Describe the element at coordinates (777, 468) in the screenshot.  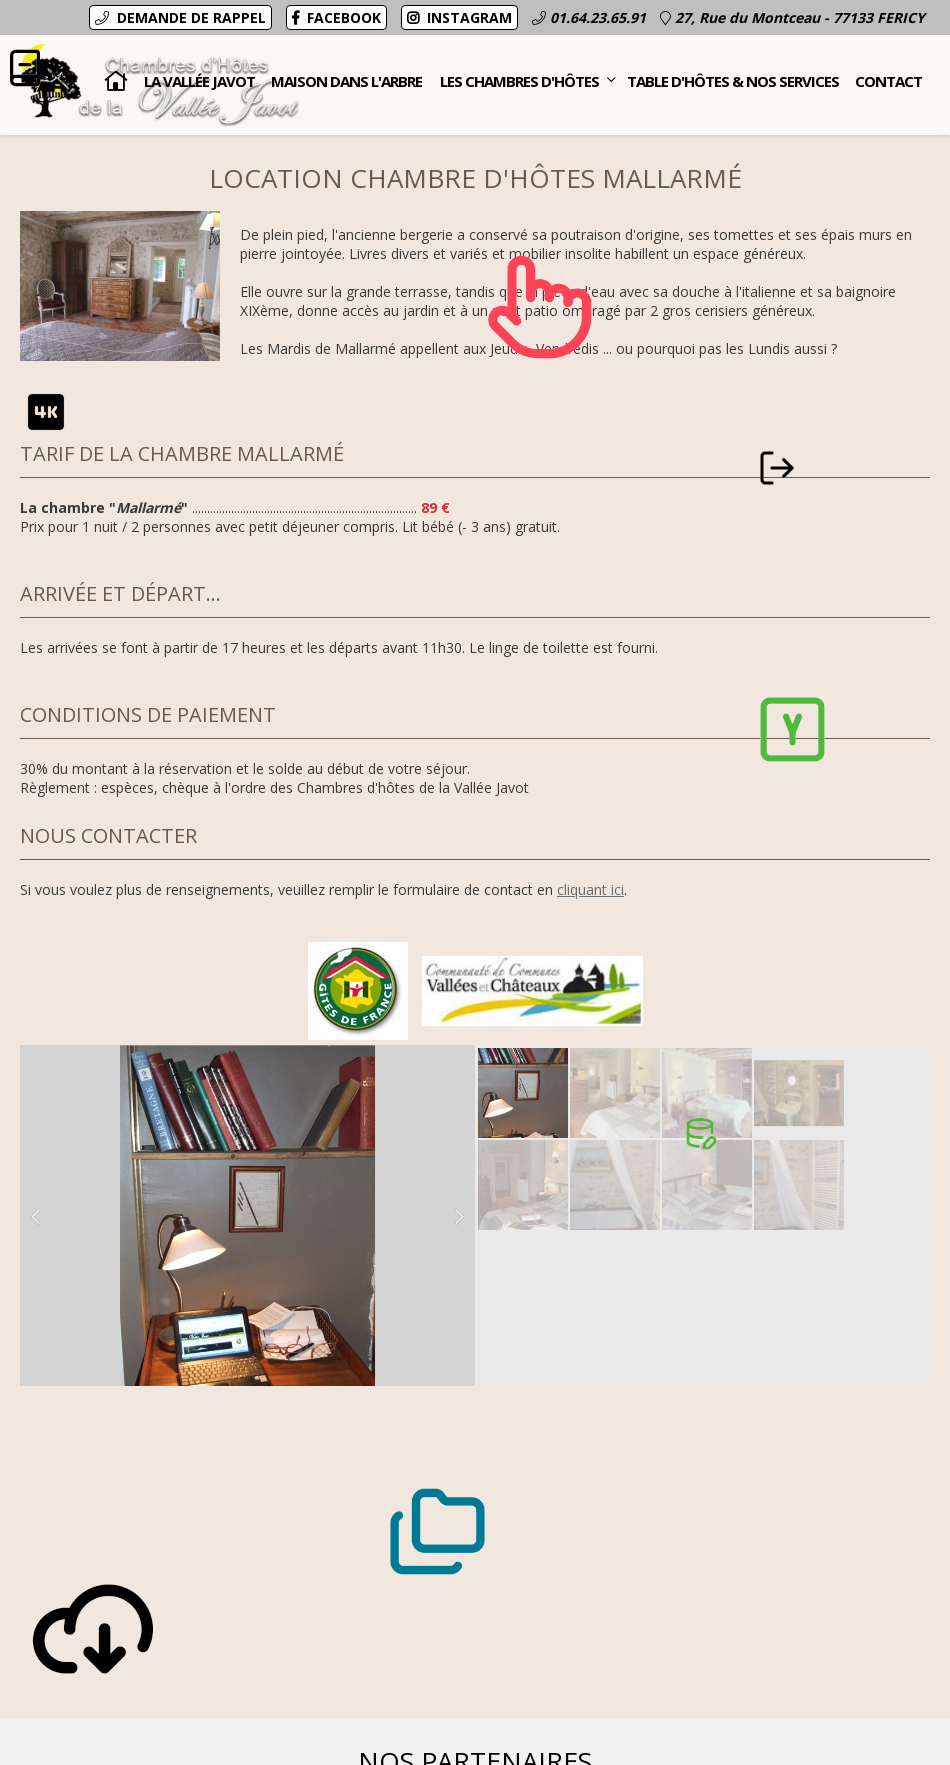
I see `log out of your account` at that location.